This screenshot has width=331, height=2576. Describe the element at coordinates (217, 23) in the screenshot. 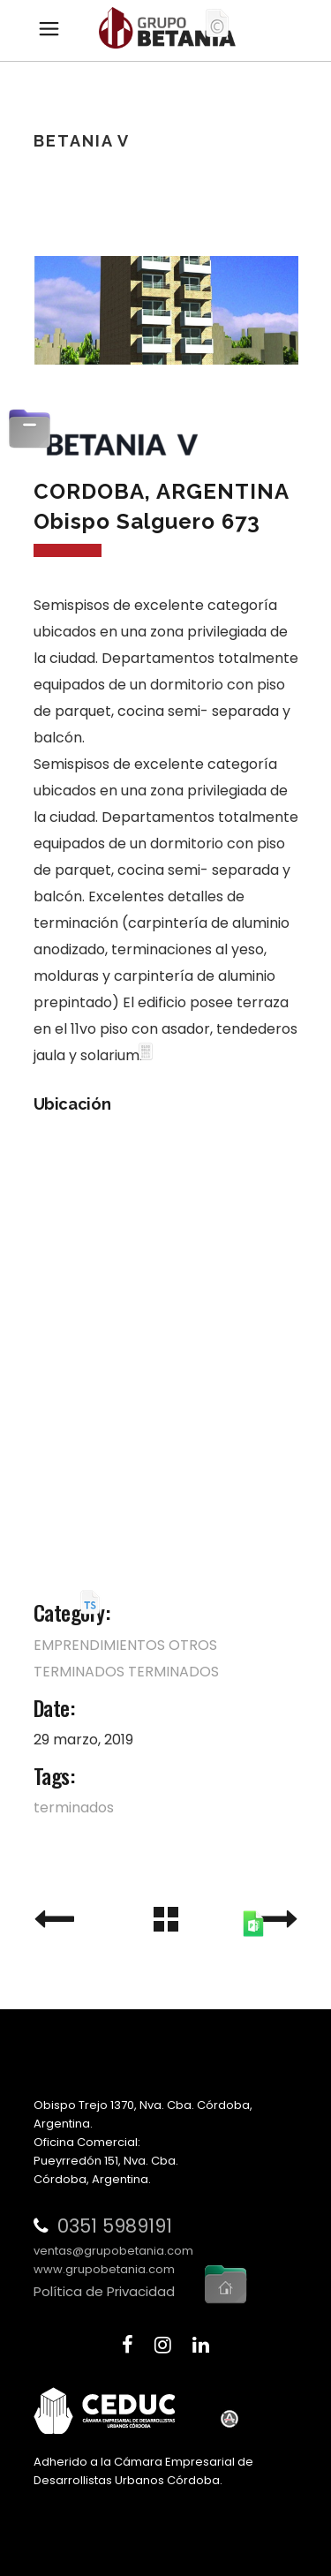

I see `indicates a file with copyright protection` at that location.